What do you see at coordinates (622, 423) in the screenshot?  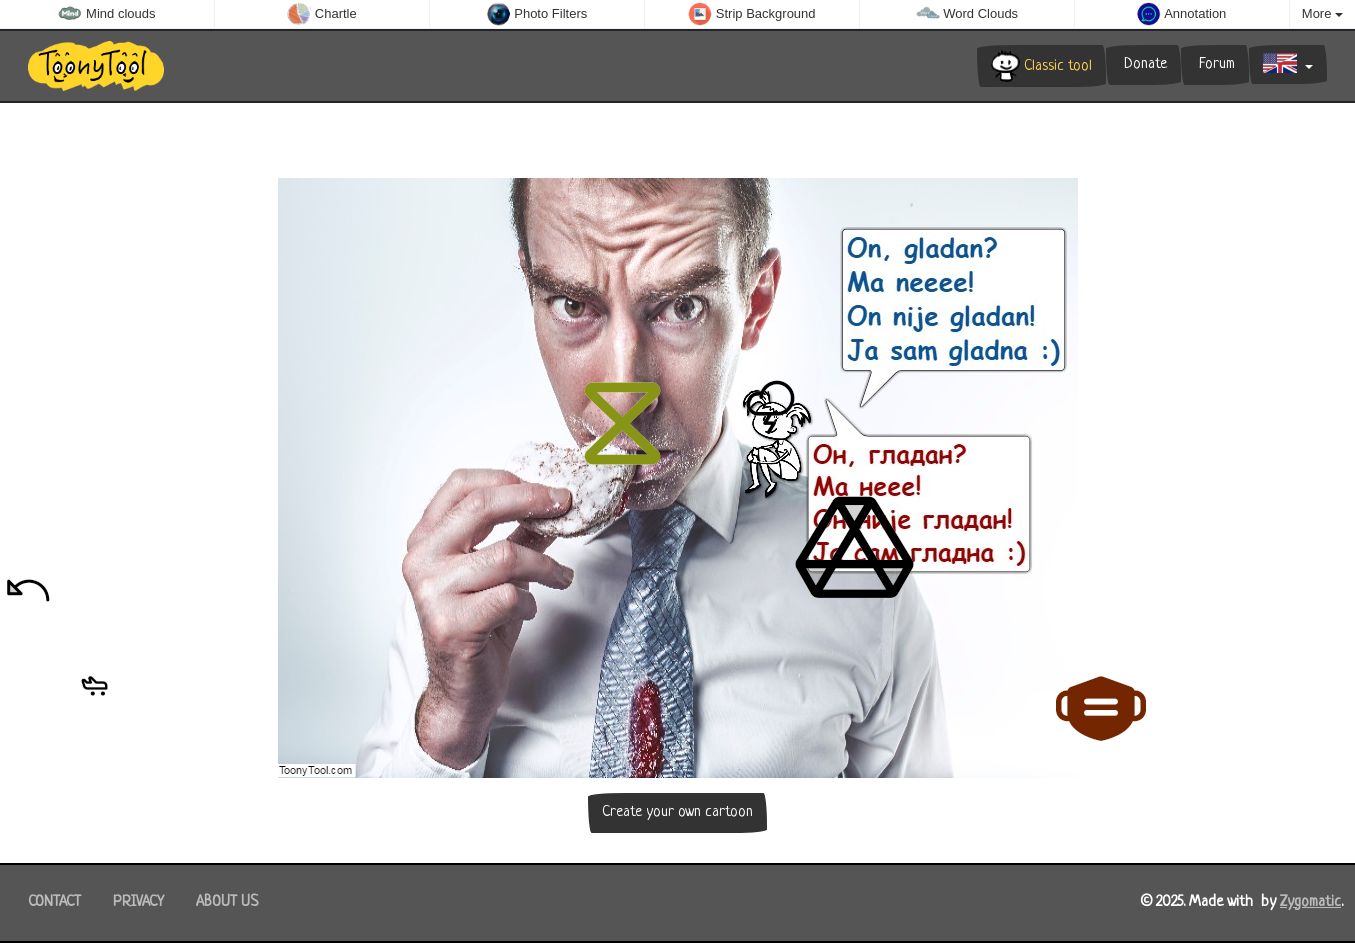 I see `indicates loading or processing in progress` at bounding box center [622, 423].